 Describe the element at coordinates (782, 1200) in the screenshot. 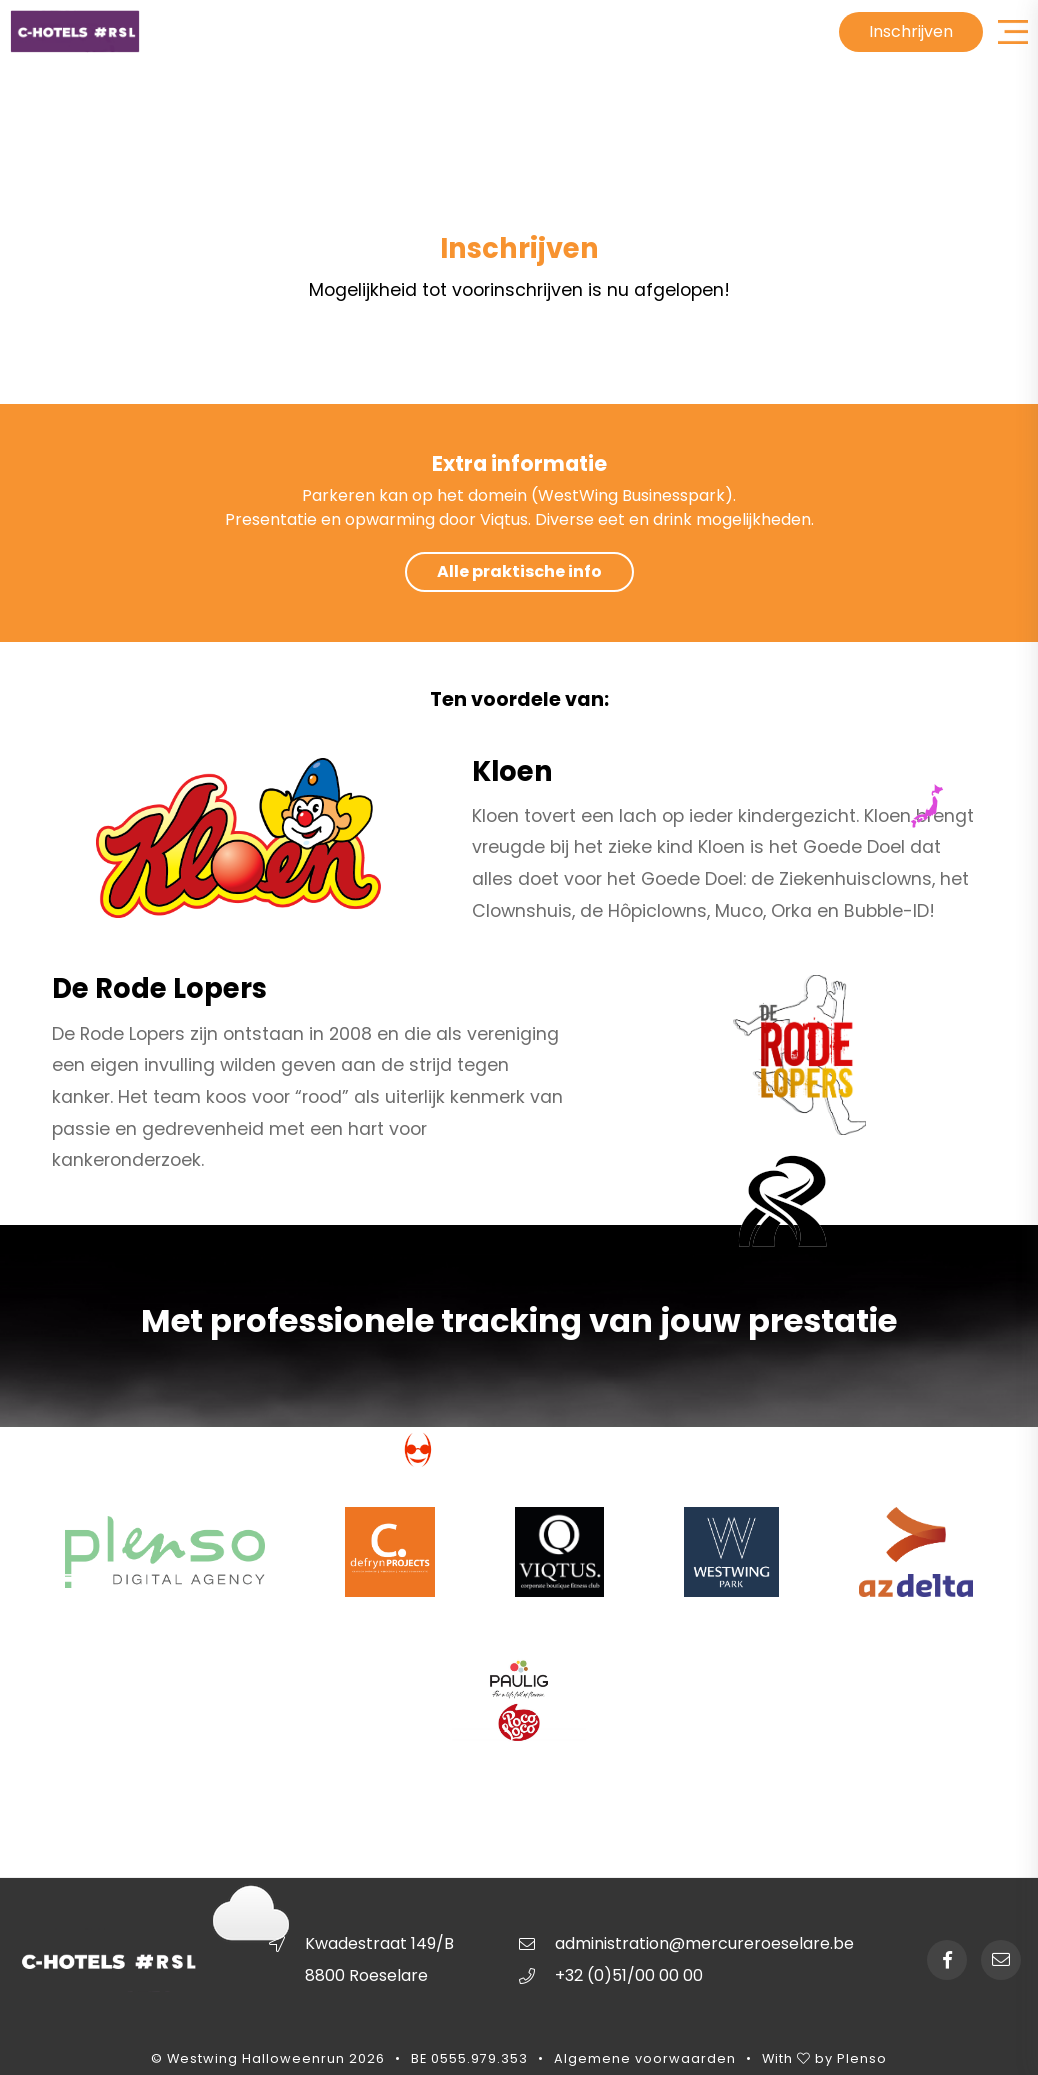

I see `indicates a monster or creature encounter` at that location.